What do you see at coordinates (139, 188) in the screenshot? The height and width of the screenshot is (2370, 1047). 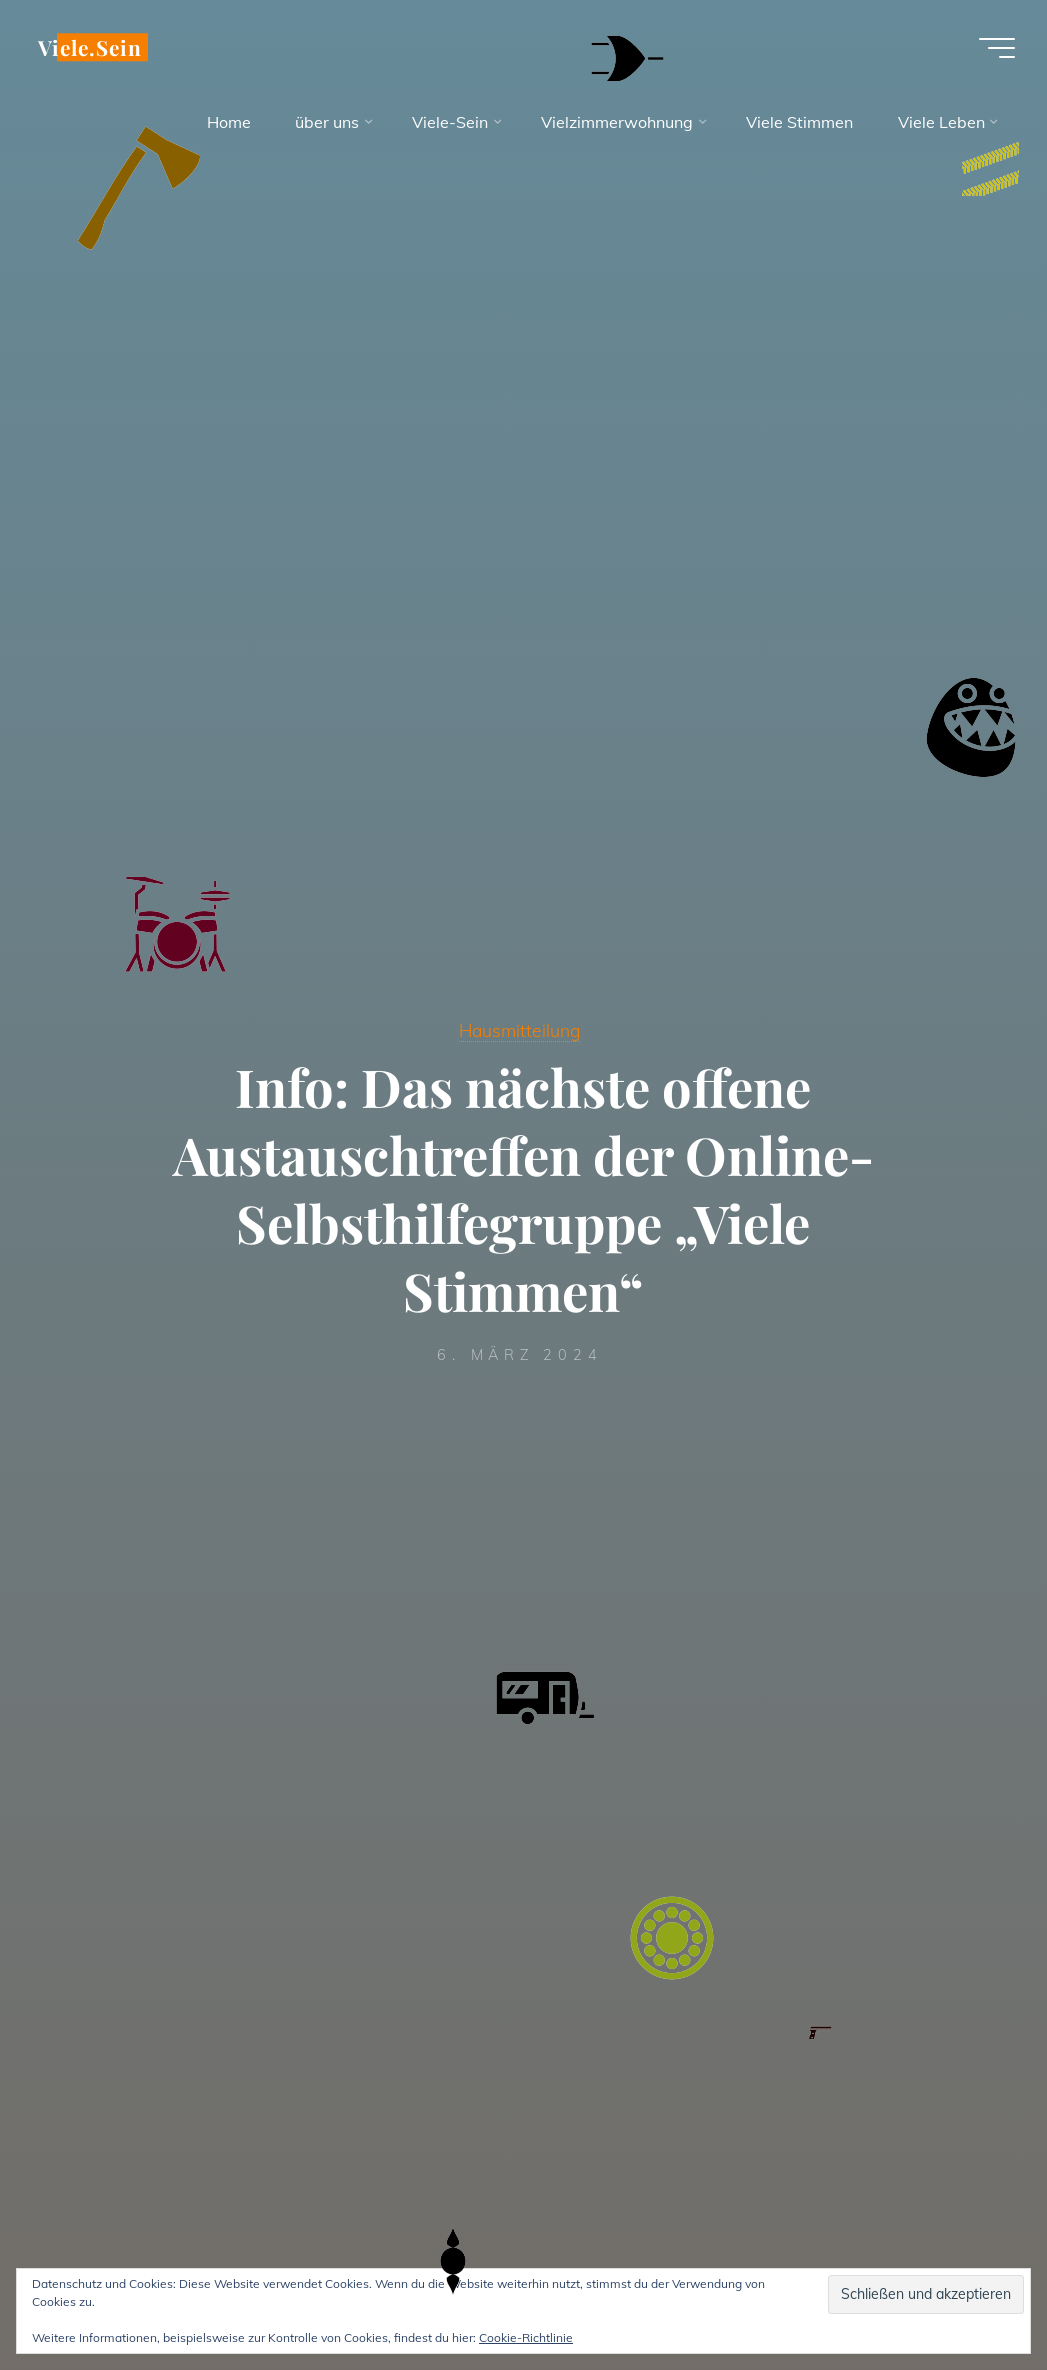 I see `equip hatchet tool or weapon` at bounding box center [139, 188].